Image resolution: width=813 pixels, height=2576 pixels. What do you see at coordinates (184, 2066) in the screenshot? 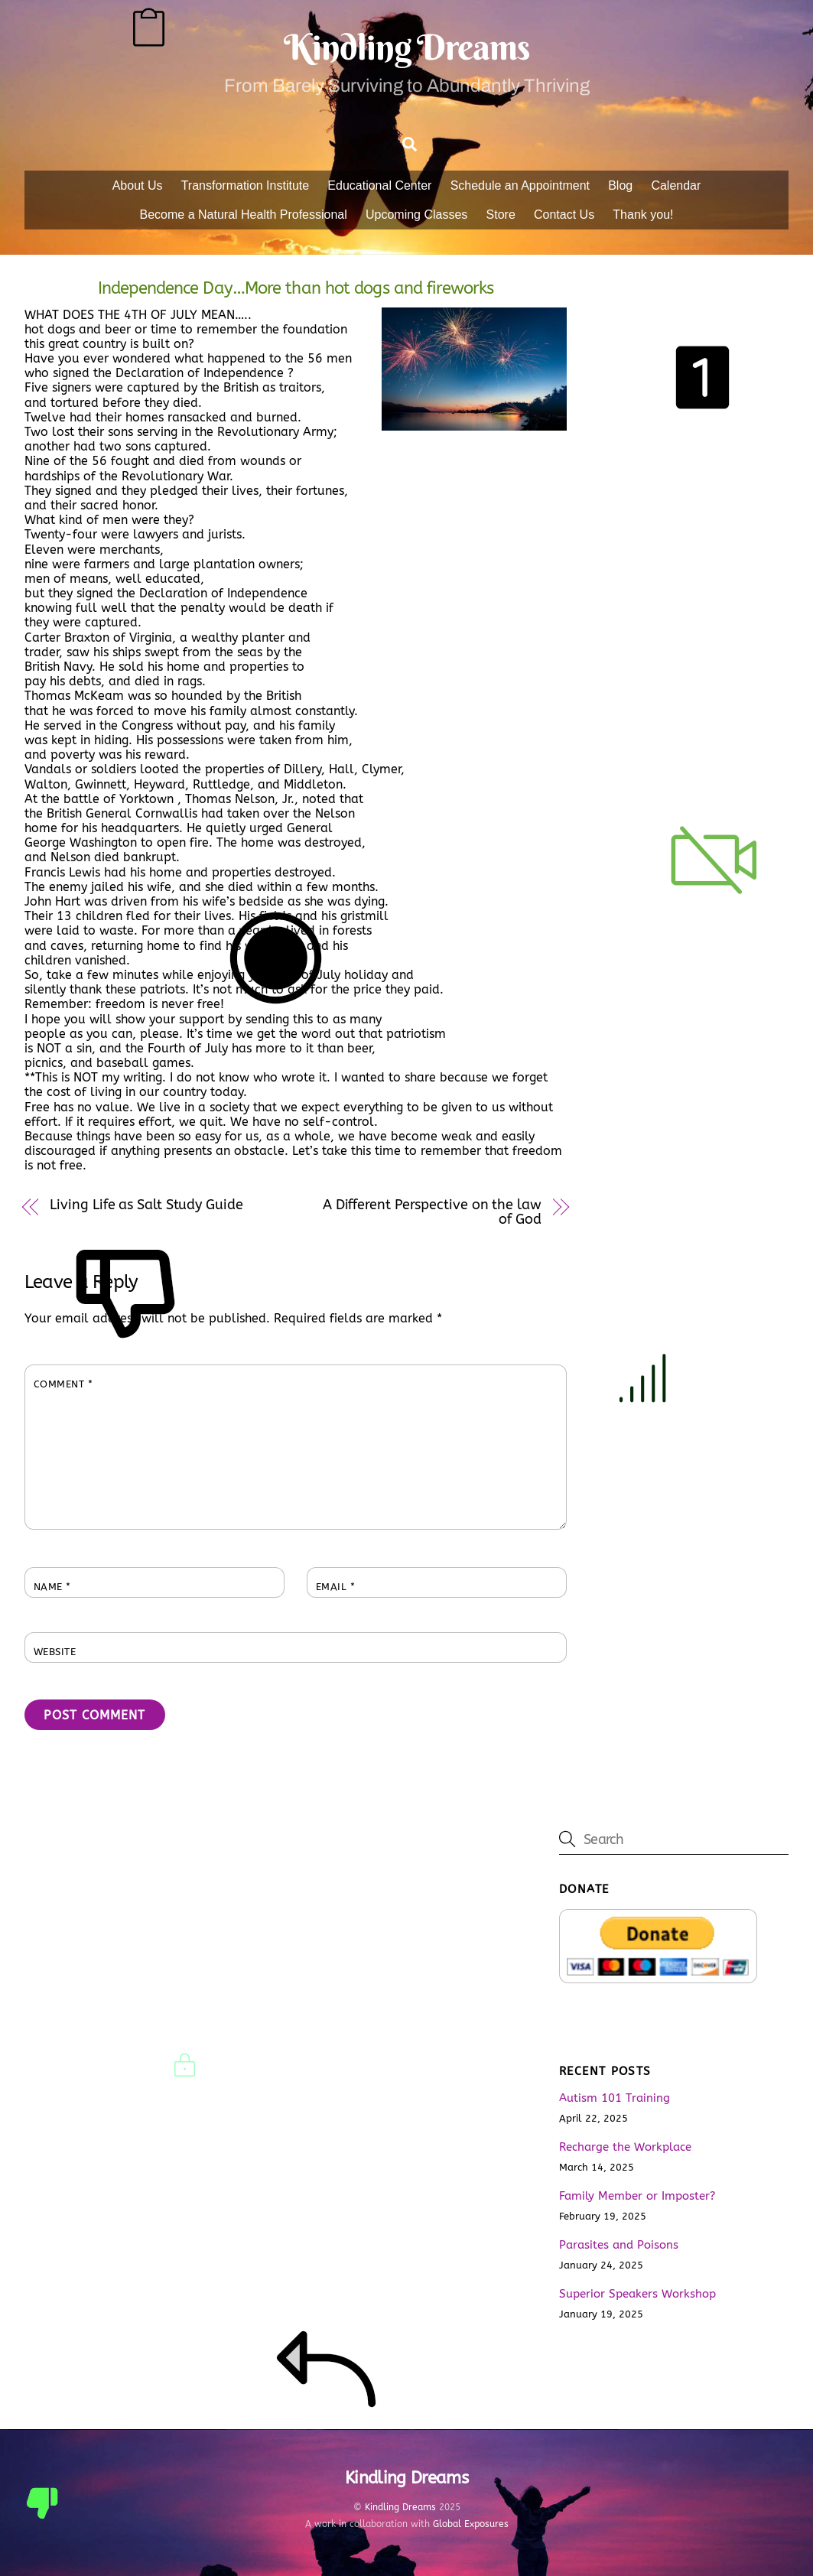
I see `indicates a locked or secured item` at bounding box center [184, 2066].